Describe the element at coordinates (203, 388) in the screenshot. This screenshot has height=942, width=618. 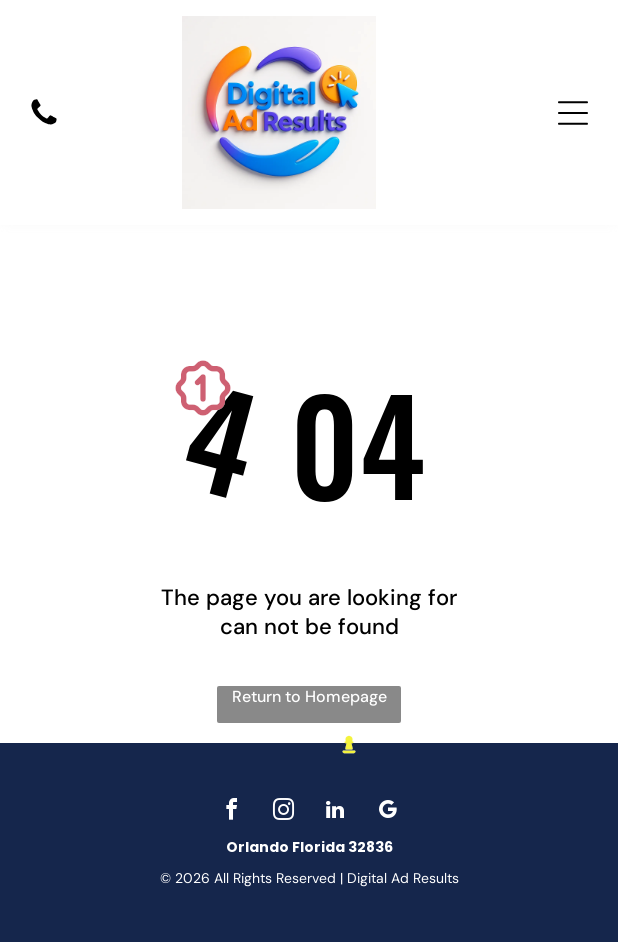
I see `indicates first place or top ranking` at that location.